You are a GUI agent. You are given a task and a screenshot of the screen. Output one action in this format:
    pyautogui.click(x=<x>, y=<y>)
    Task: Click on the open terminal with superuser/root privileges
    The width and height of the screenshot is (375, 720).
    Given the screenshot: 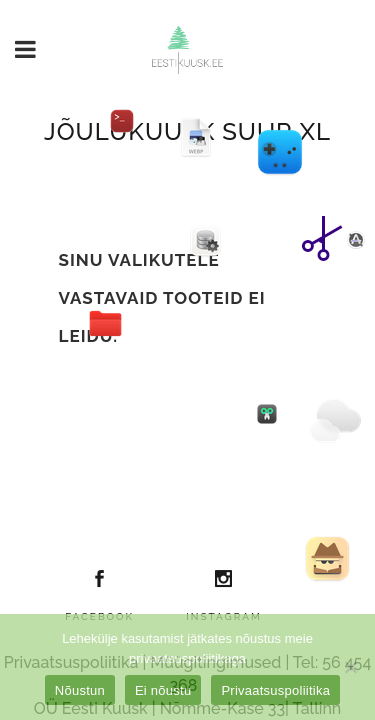 What is the action you would take?
    pyautogui.click(x=122, y=121)
    